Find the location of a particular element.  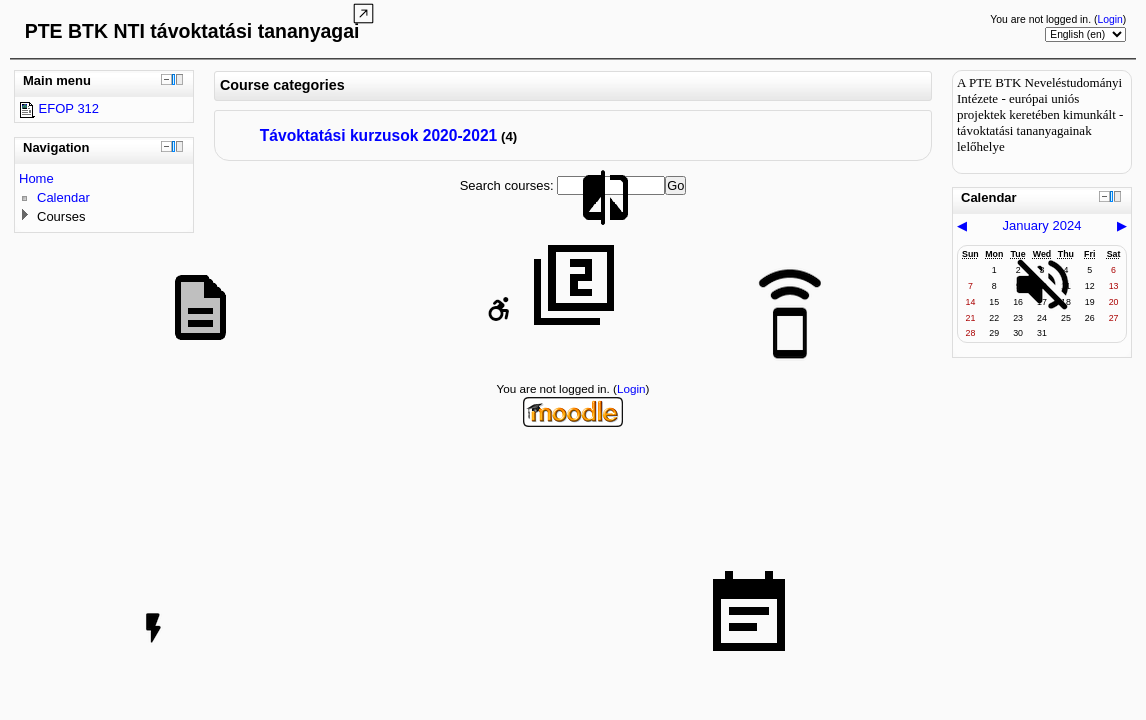

compare two images side by side is located at coordinates (605, 197).